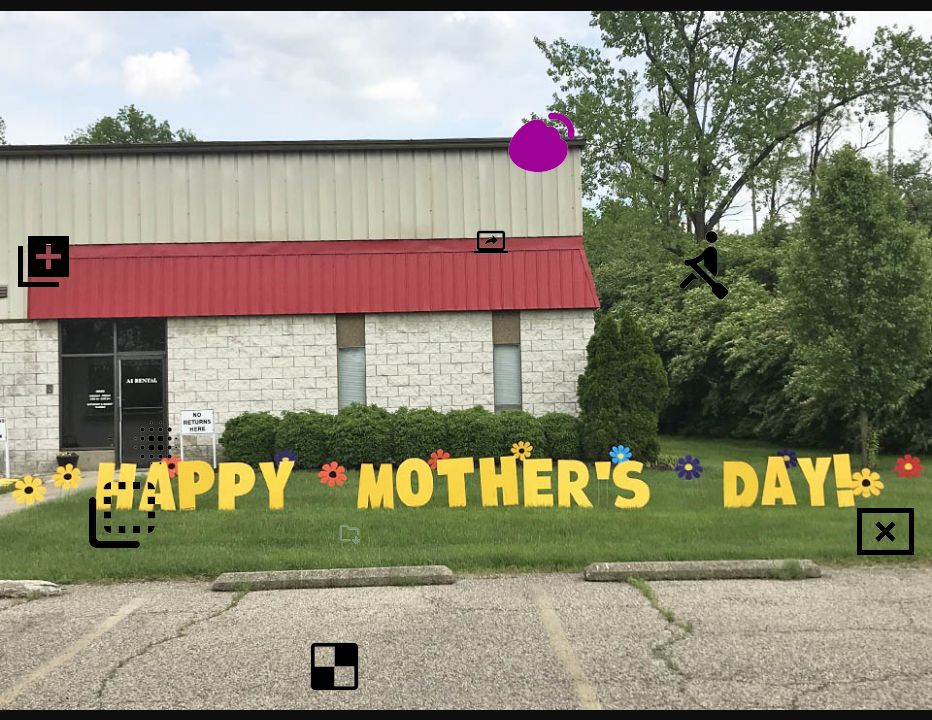 The height and width of the screenshot is (720, 932). Describe the element at coordinates (156, 443) in the screenshot. I see `apply blur effect to image` at that location.